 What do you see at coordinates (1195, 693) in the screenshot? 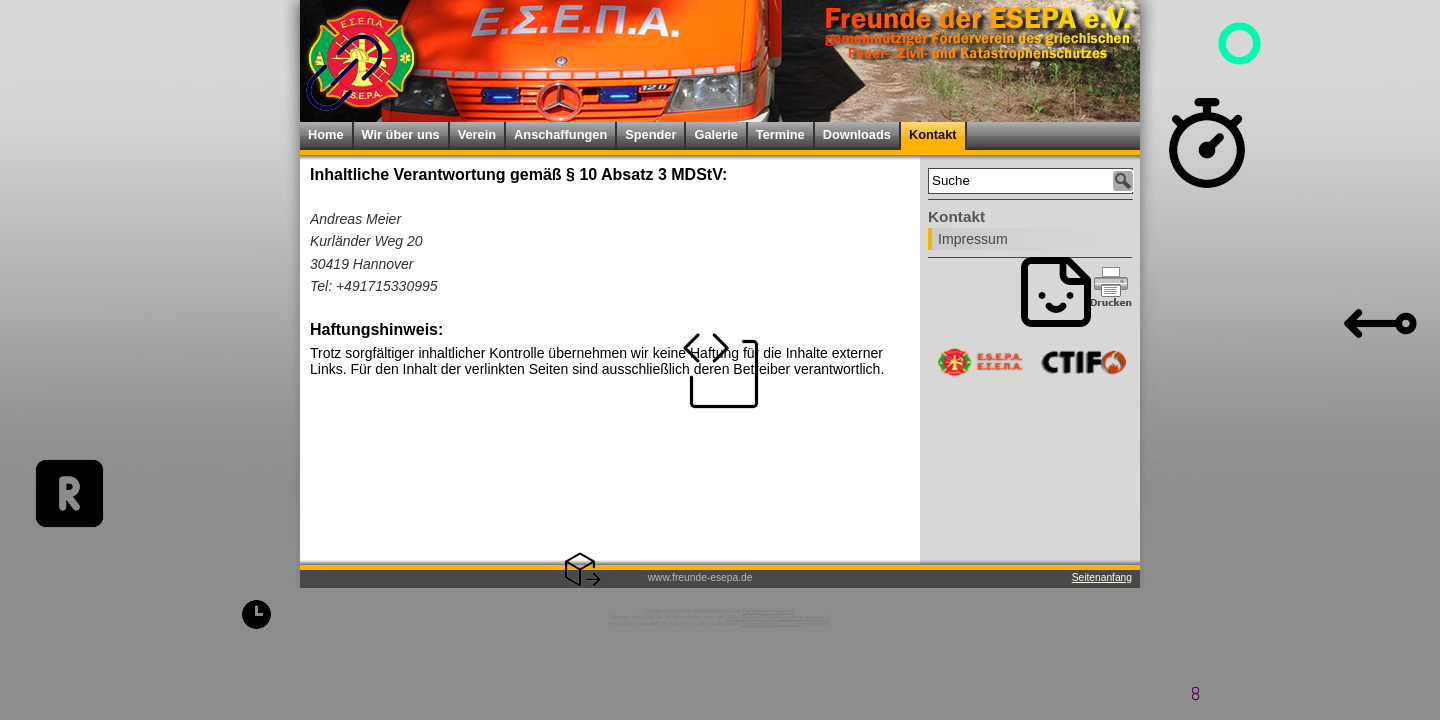
I see `indicates the number 8 in a list or sequence` at bounding box center [1195, 693].